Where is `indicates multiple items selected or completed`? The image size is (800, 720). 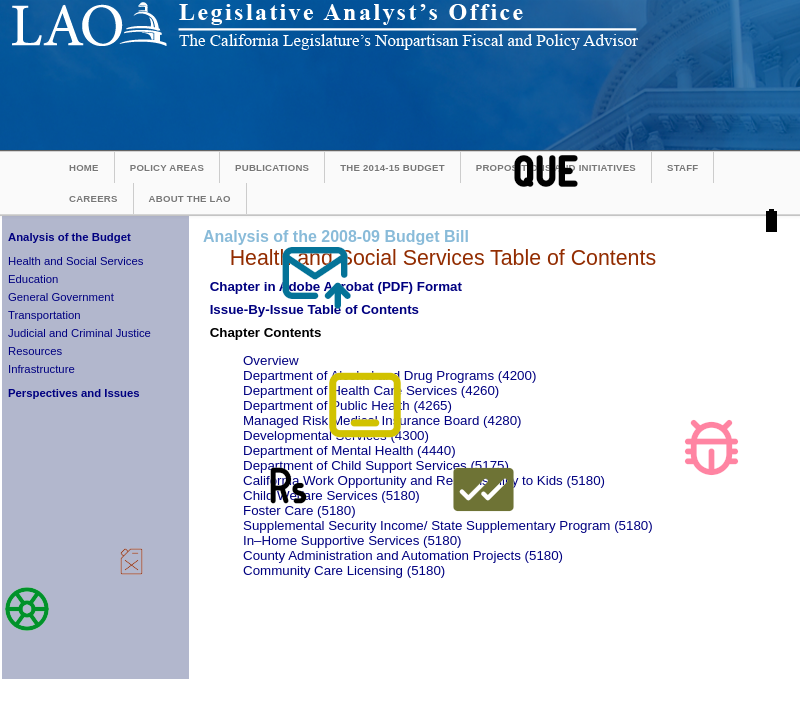
indicates multiple items selected or completed is located at coordinates (483, 489).